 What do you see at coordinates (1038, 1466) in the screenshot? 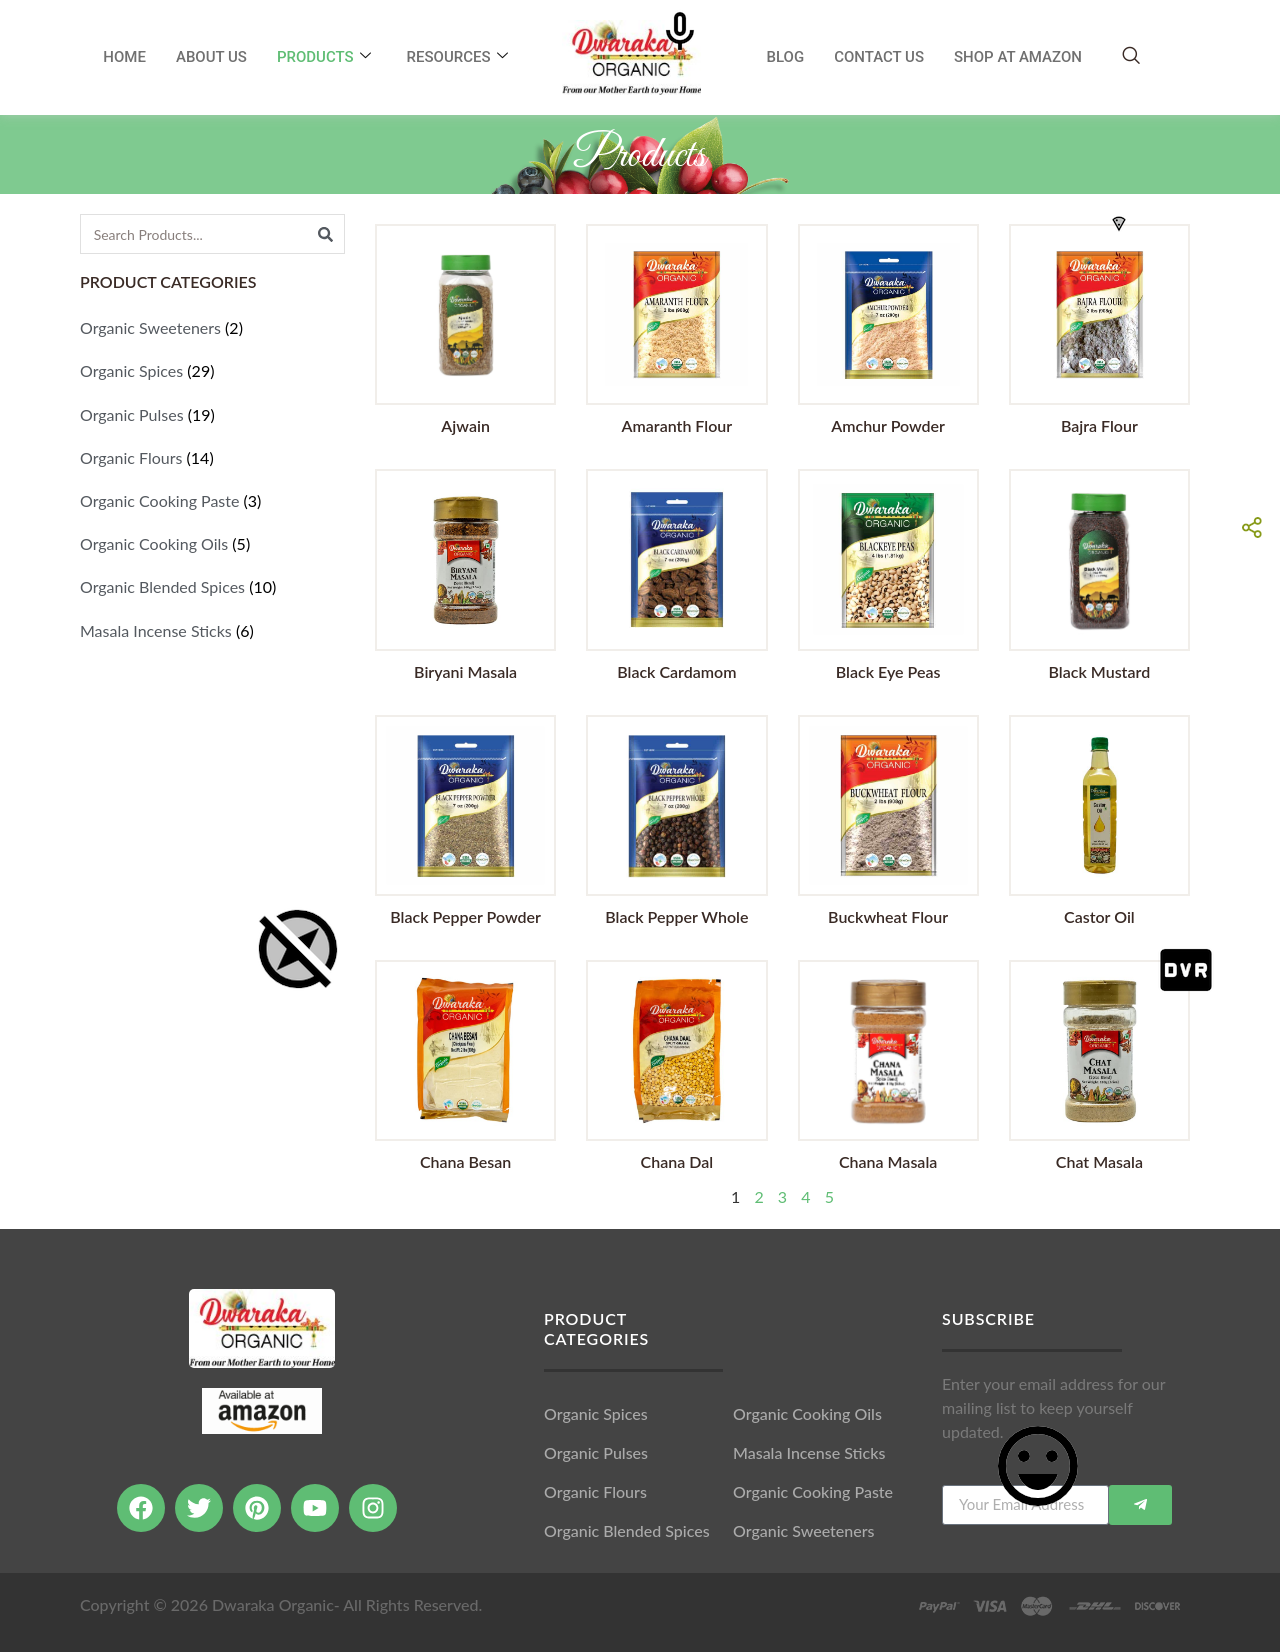
I see `add an emoji or reaction` at bounding box center [1038, 1466].